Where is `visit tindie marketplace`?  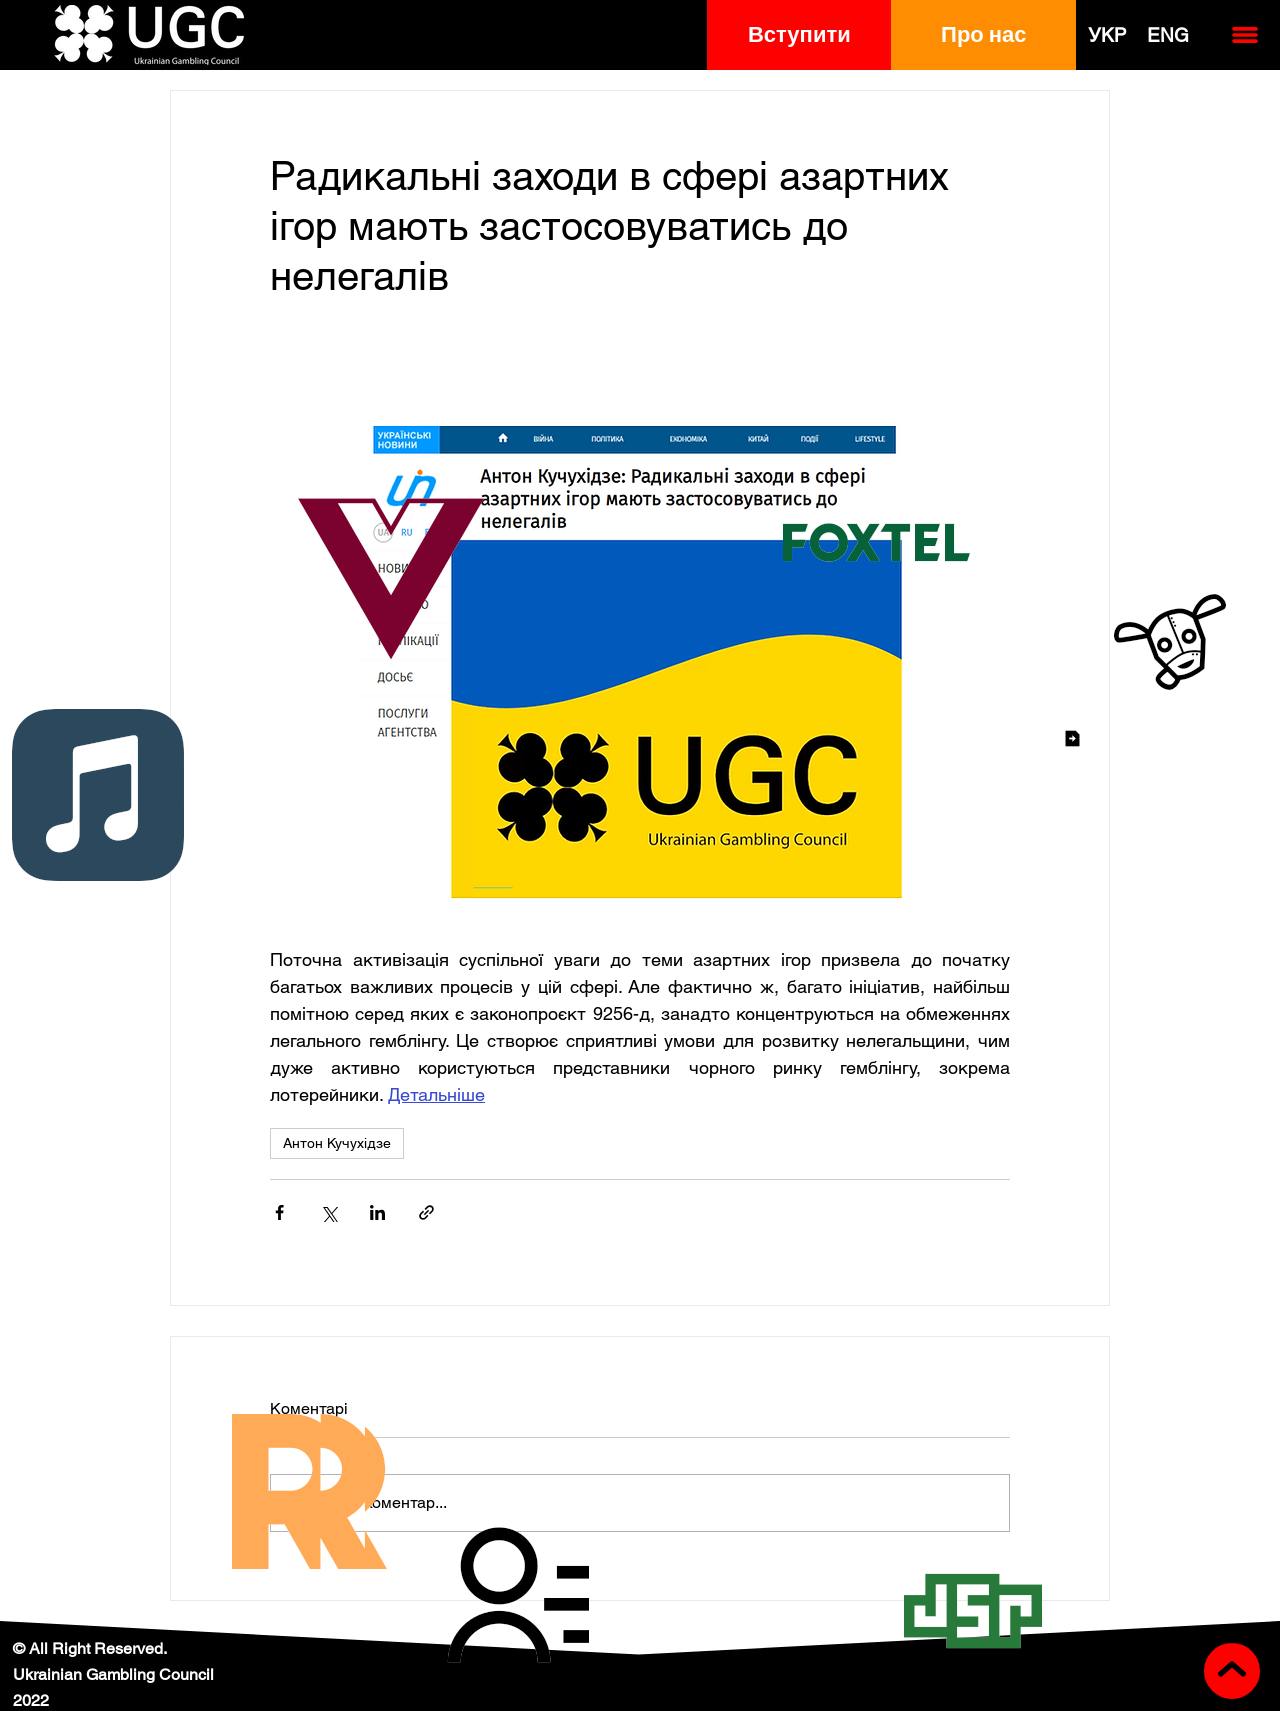
visit tindie marketplace is located at coordinates (1170, 642).